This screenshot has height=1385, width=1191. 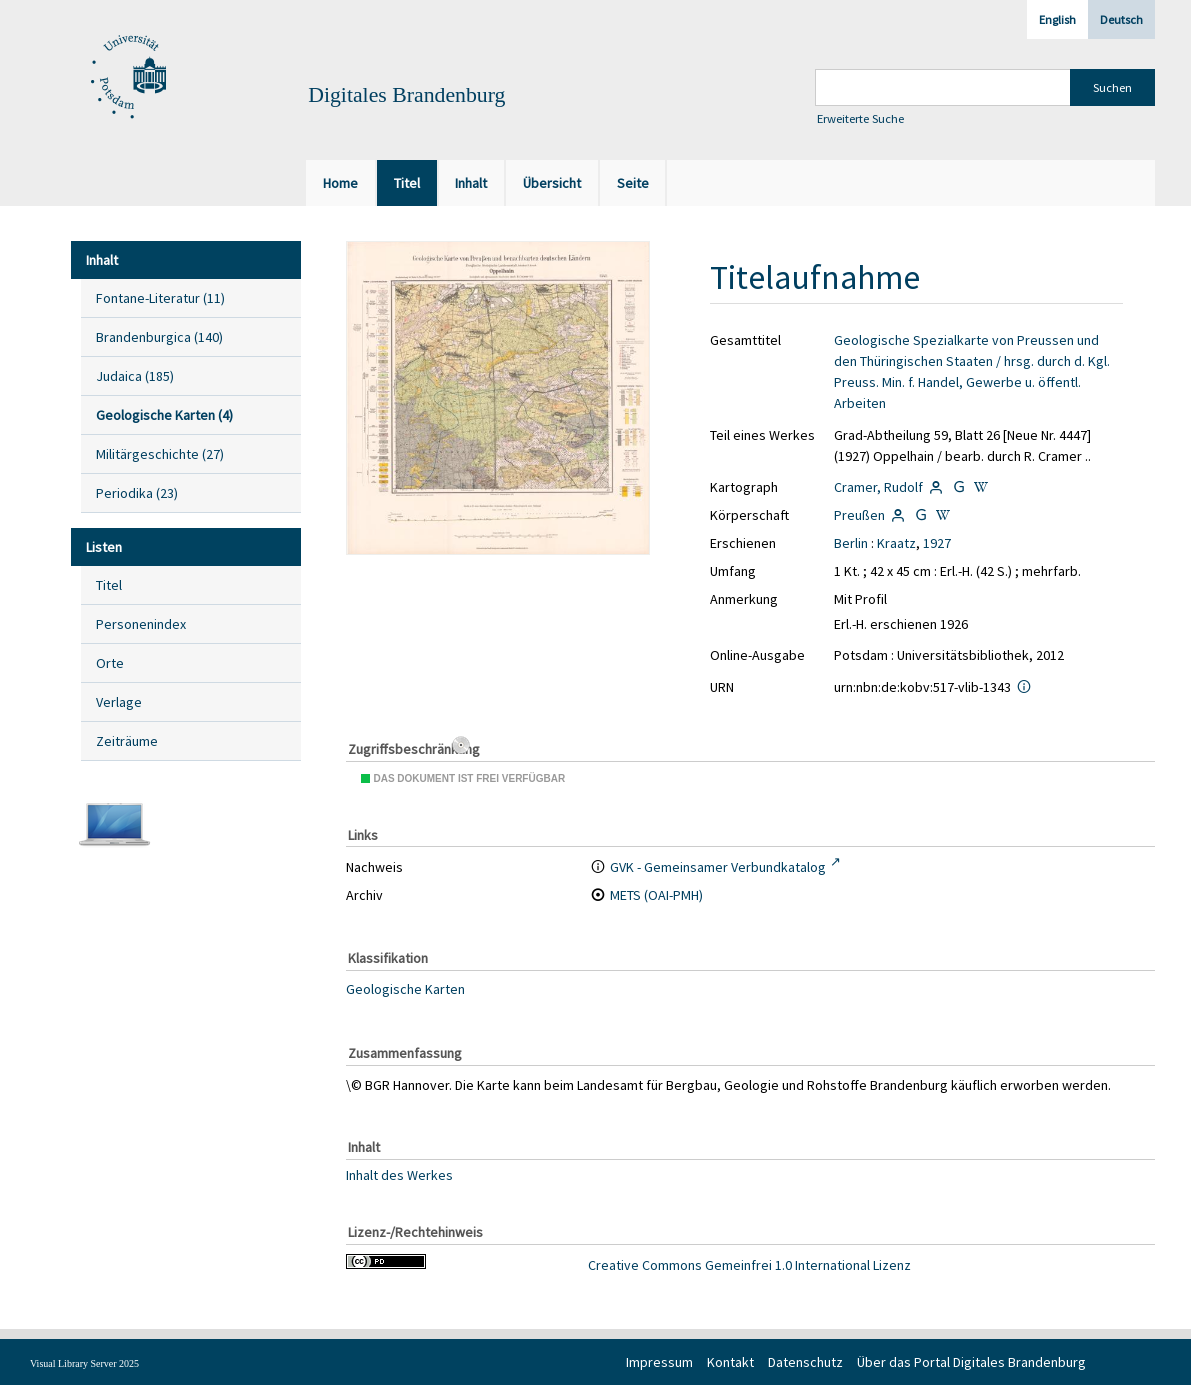 I want to click on indicates a CD-R or recordable disc drive, so click(x=461, y=745).